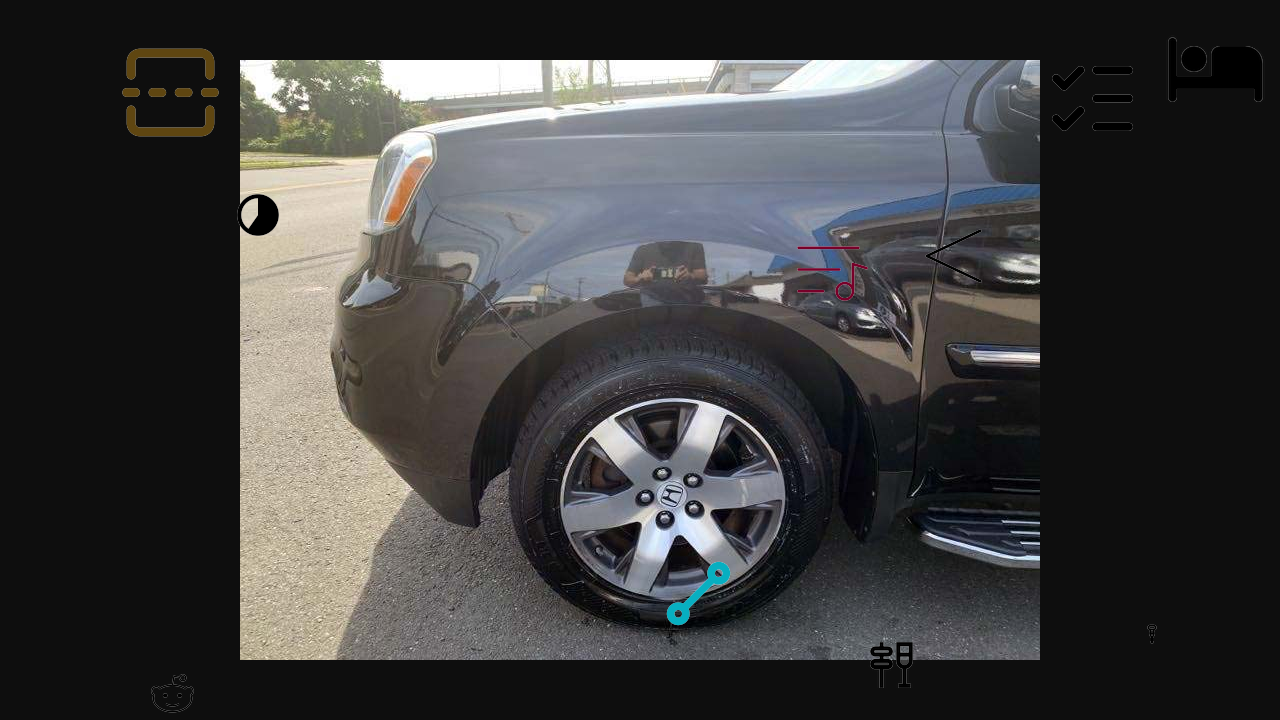  What do you see at coordinates (1215, 67) in the screenshot?
I see `find nearby hotels or accommodations` at bounding box center [1215, 67].